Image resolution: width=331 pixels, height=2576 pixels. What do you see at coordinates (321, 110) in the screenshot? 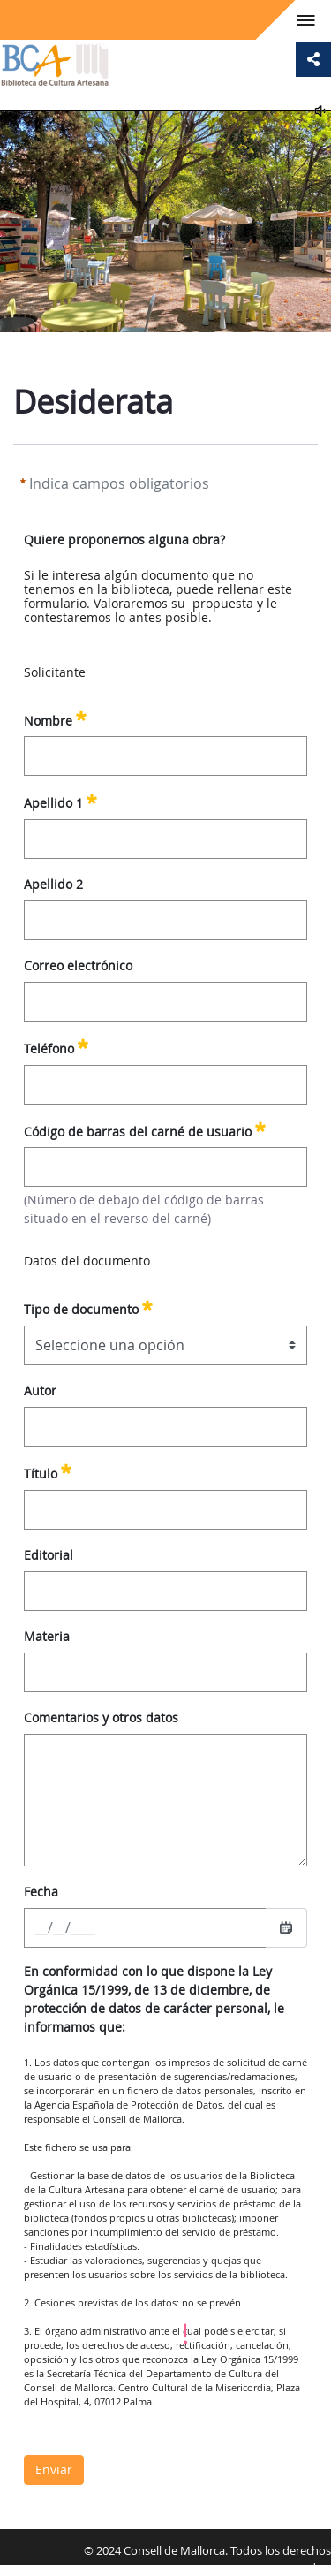
I see `adjust audio volume to low level` at bounding box center [321, 110].